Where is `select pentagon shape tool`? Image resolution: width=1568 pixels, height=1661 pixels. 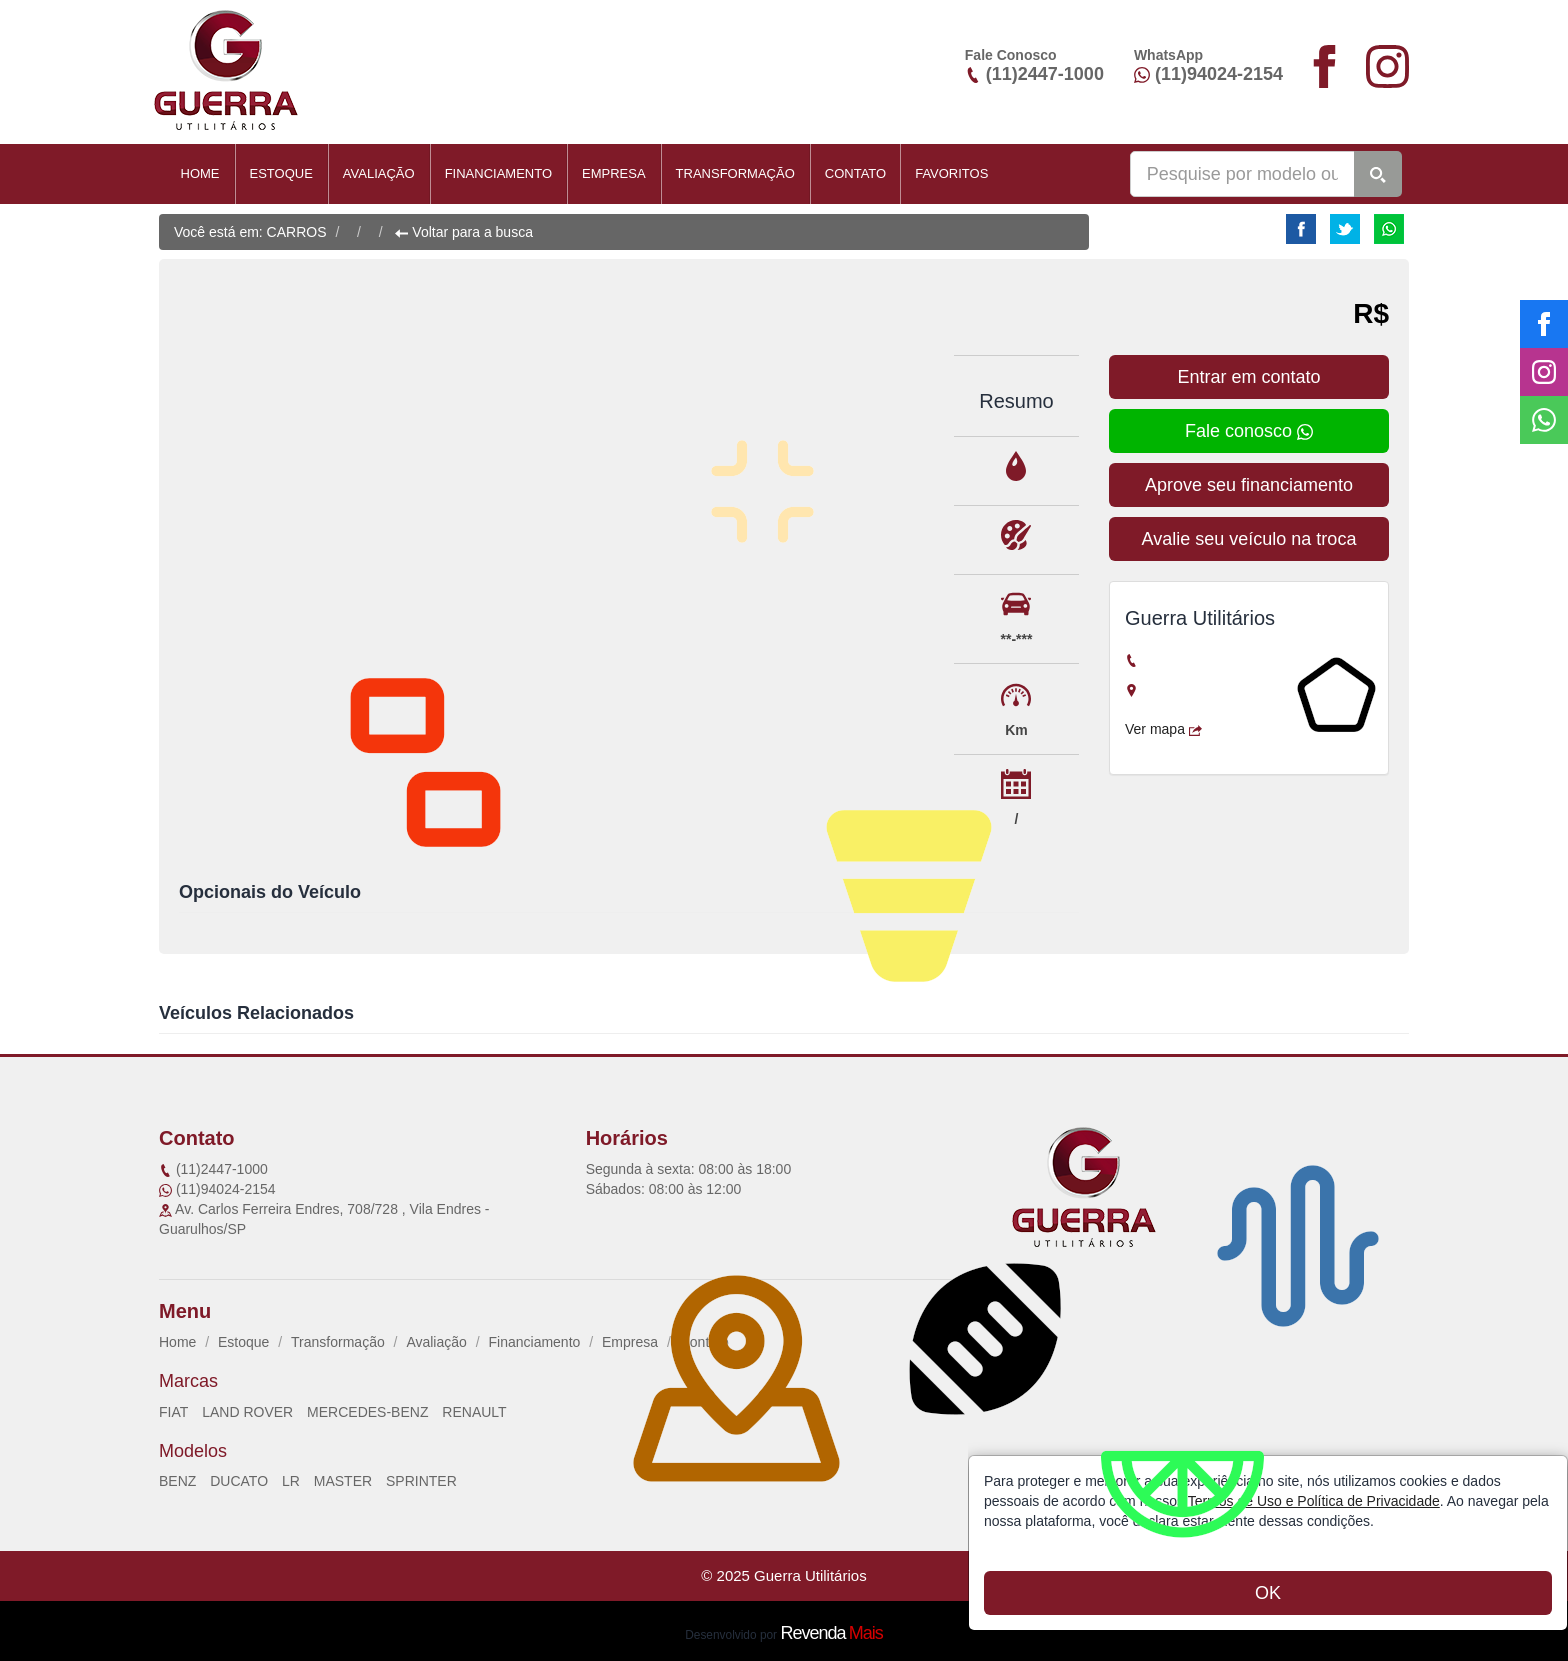 select pentagon shape tool is located at coordinates (1336, 696).